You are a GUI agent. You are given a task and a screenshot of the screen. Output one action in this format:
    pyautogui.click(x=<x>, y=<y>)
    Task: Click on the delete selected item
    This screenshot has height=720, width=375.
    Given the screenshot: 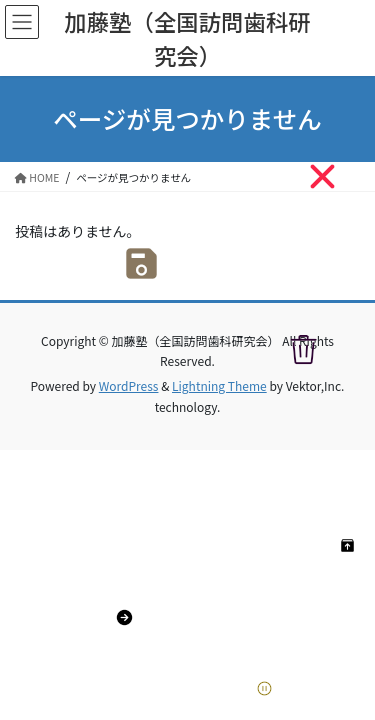 What is the action you would take?
    pyautogui.click(x=303, y=350)
    